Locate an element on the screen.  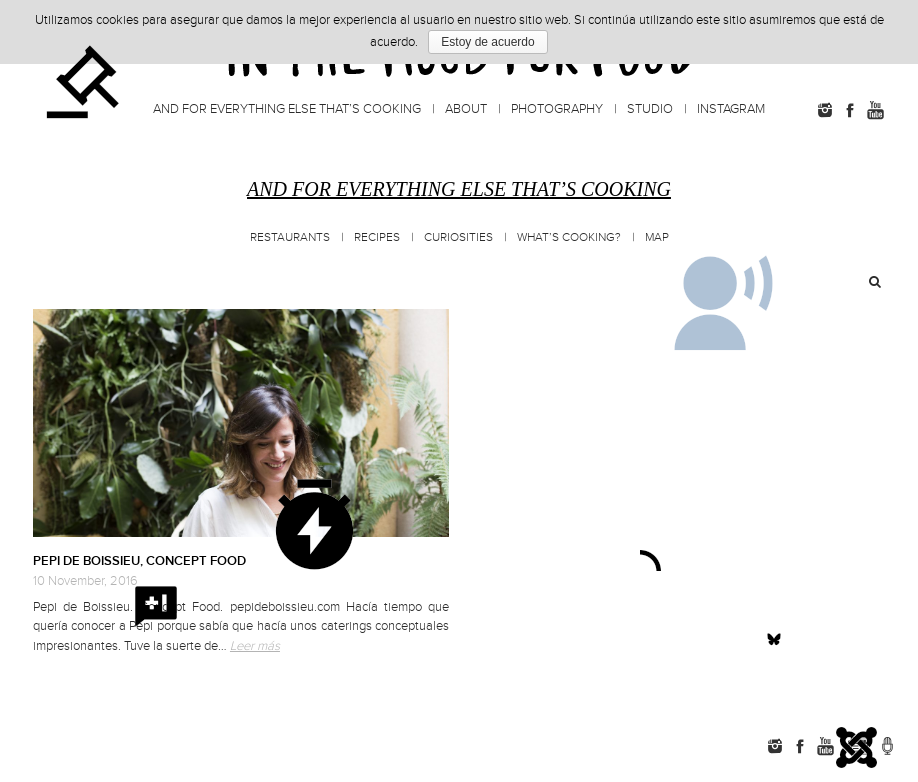
indicates content is loading is located at coordinates (640, 571).